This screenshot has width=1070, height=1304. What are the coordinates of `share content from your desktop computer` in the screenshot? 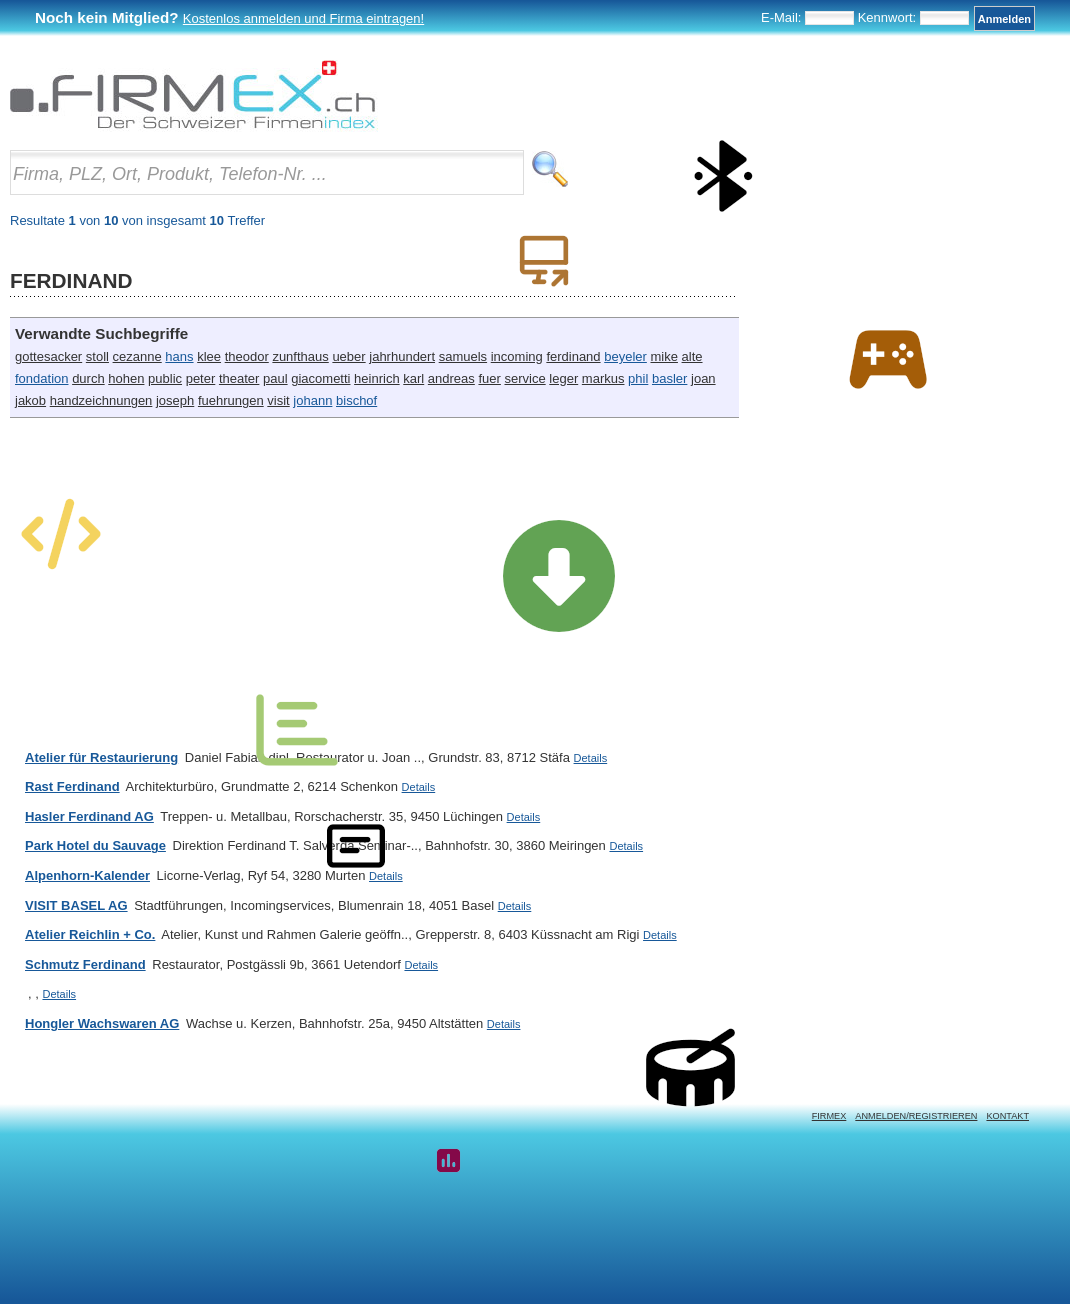 It's located at (544, 260).